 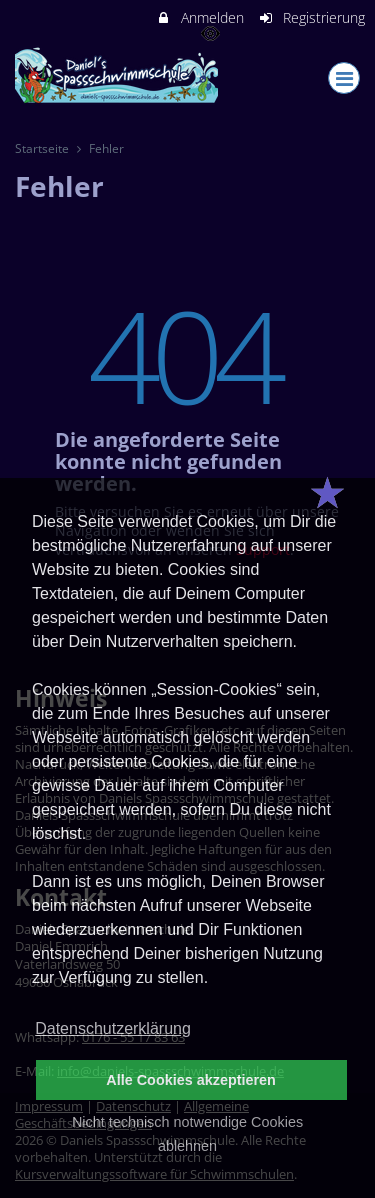 What do you see at coordinates (327, 492) in the screenshot?
I see `visit ReverbNation profile or website` at bounding box center [327, 492].